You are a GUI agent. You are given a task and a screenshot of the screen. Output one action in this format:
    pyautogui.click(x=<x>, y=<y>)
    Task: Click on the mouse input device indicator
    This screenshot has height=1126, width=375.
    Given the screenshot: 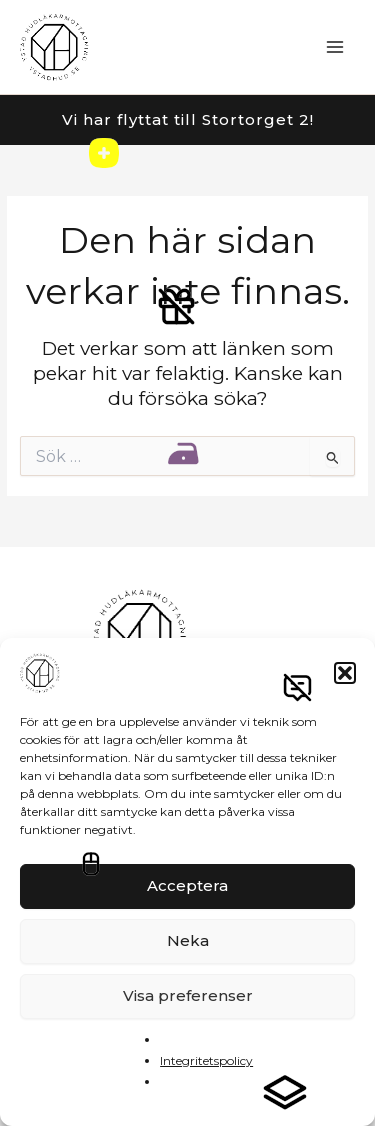 What is the action you would take?
    pyautogui.click(x=91, y=864)
    